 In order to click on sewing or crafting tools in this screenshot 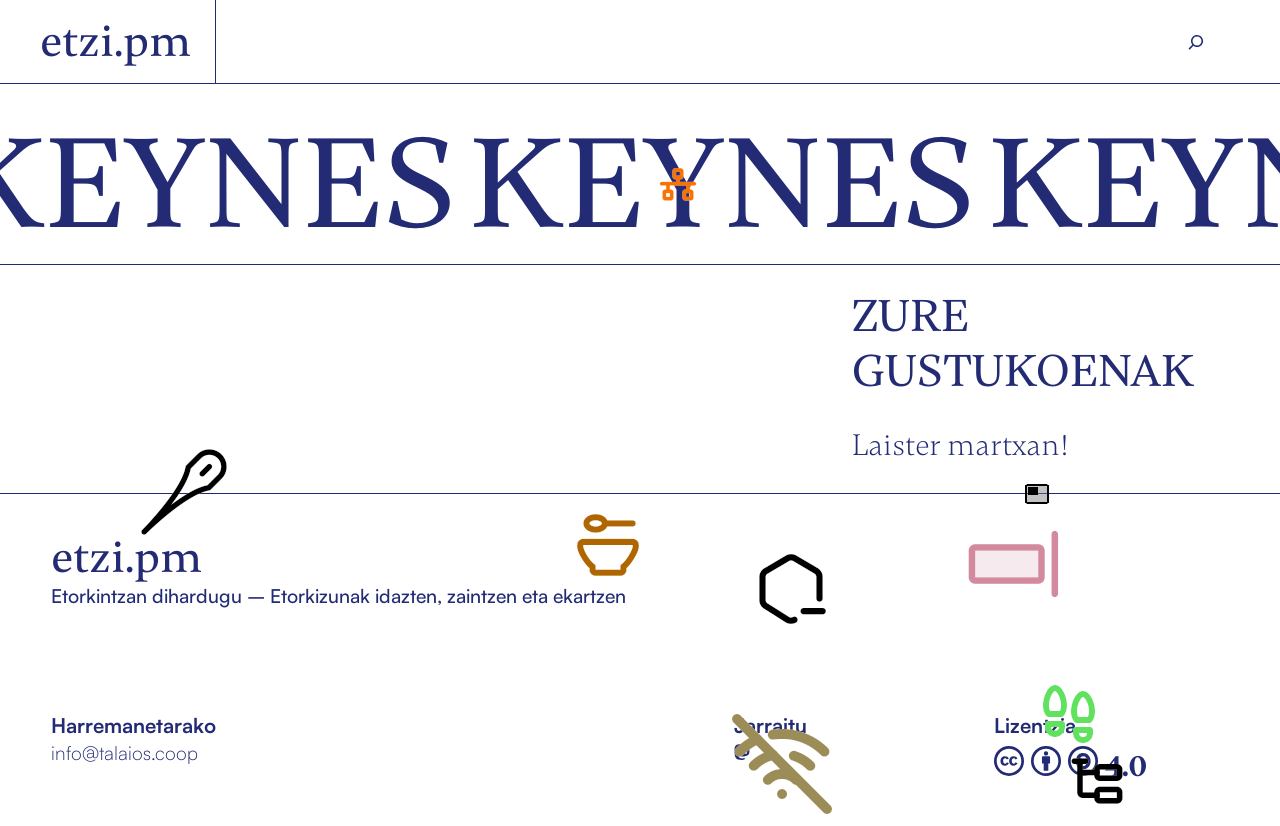, I will do `click(184, 492)`.